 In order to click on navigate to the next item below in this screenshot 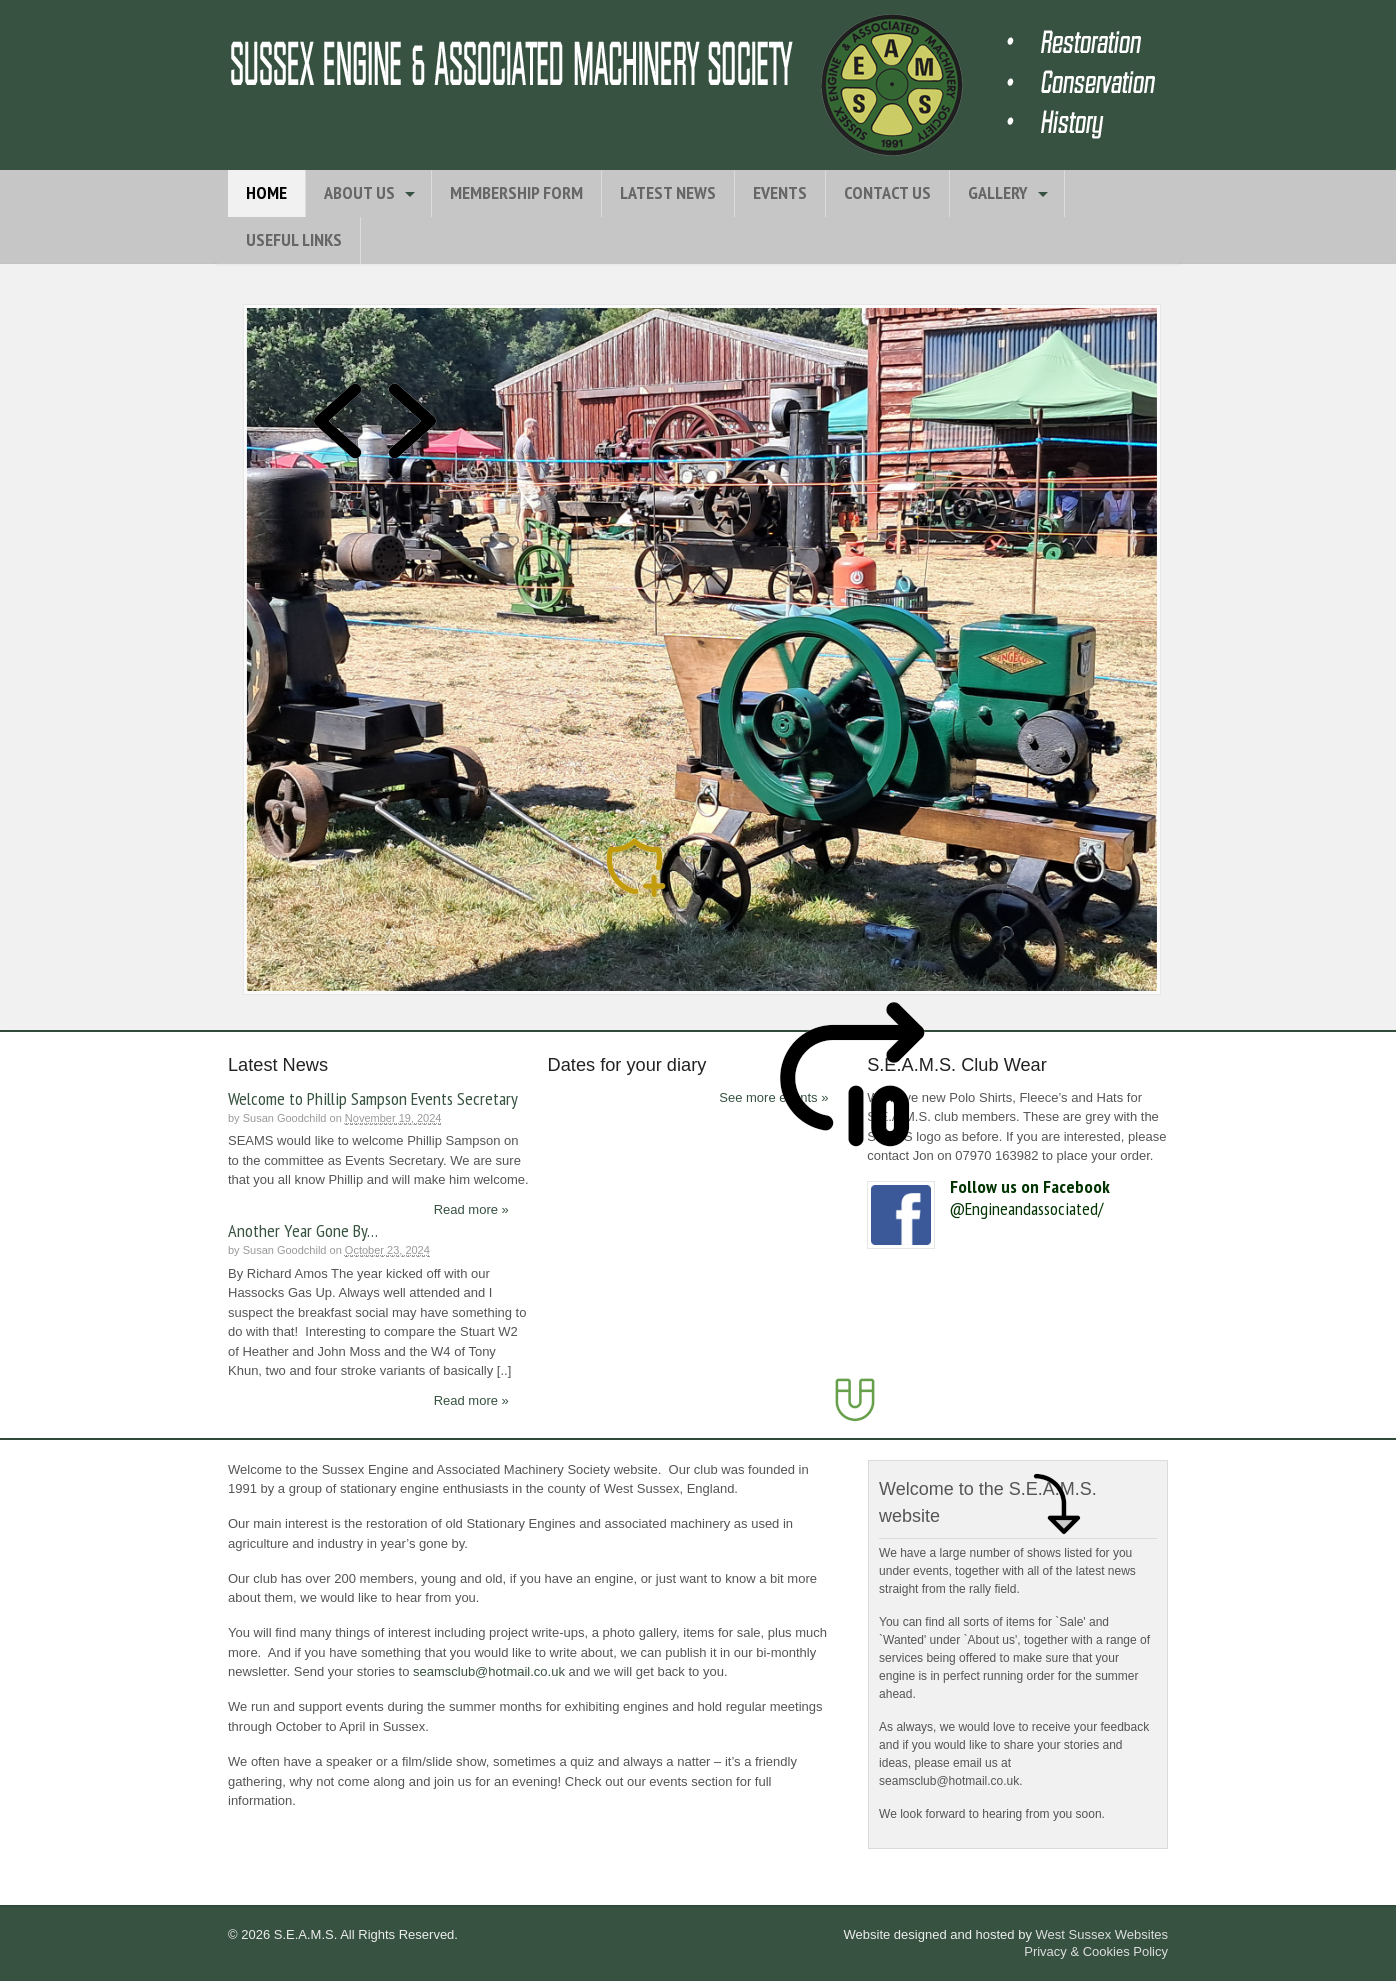, I will do `click(1057, 1504)`.